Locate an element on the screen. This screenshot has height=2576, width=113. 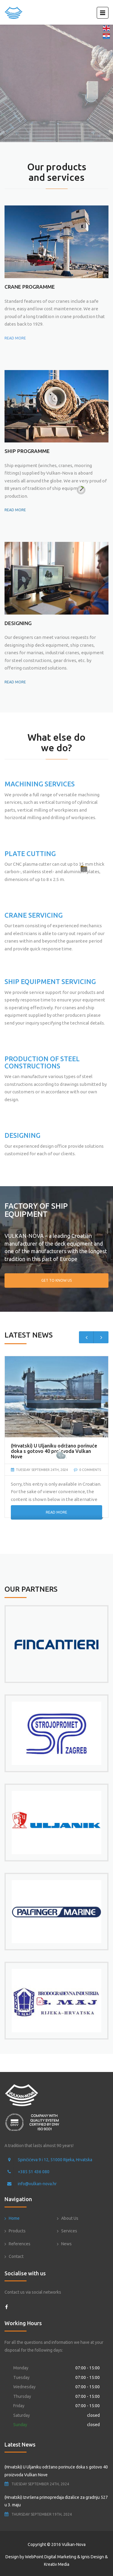
open sysprof system profiler is located at coordinates (81, 490).